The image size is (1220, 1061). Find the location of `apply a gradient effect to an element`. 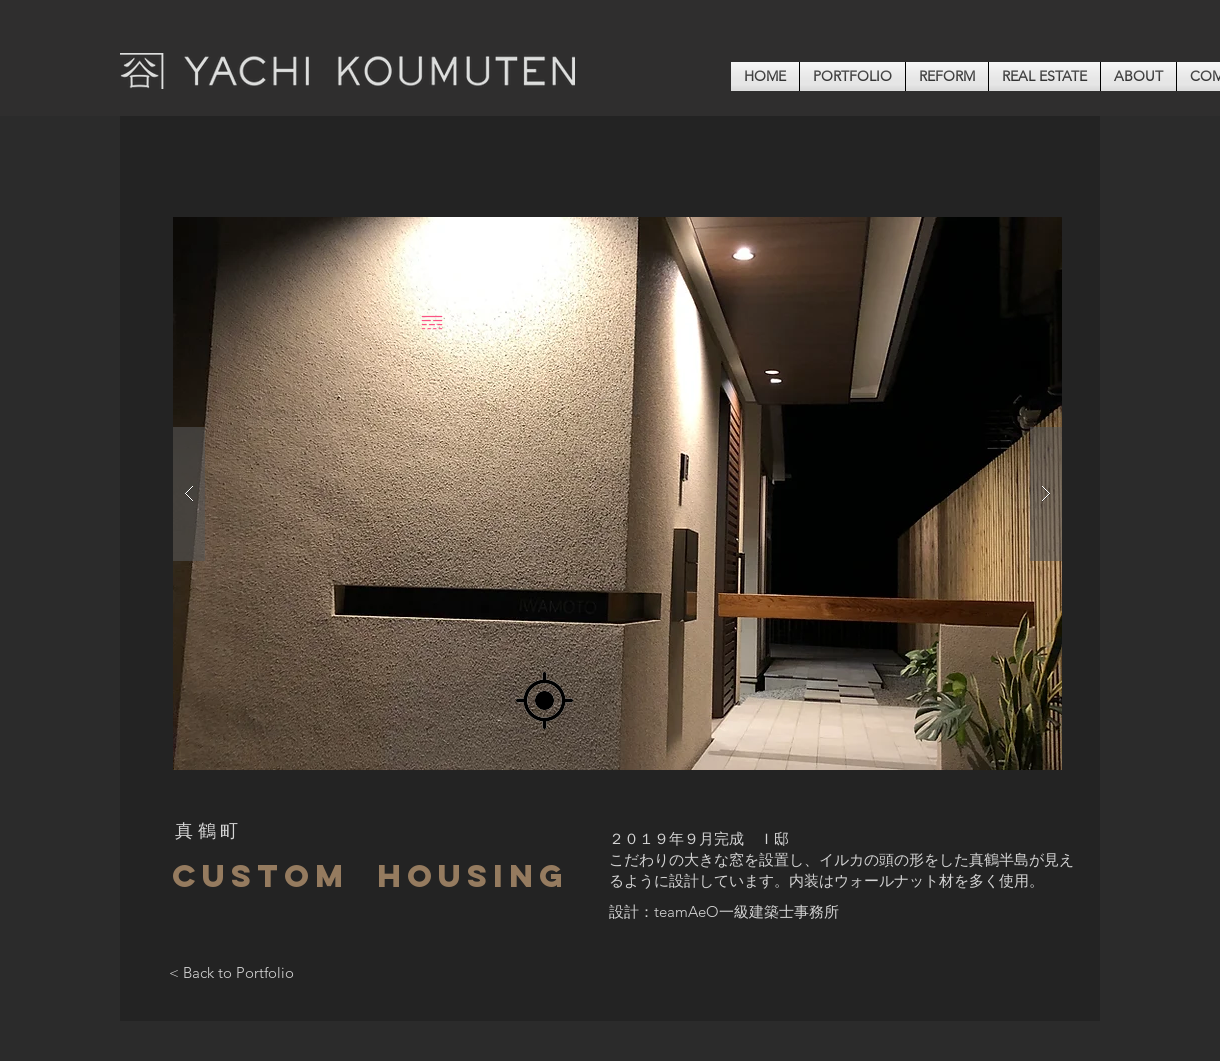

apply a gradient effect to an element is located at coordinates (432, 323).